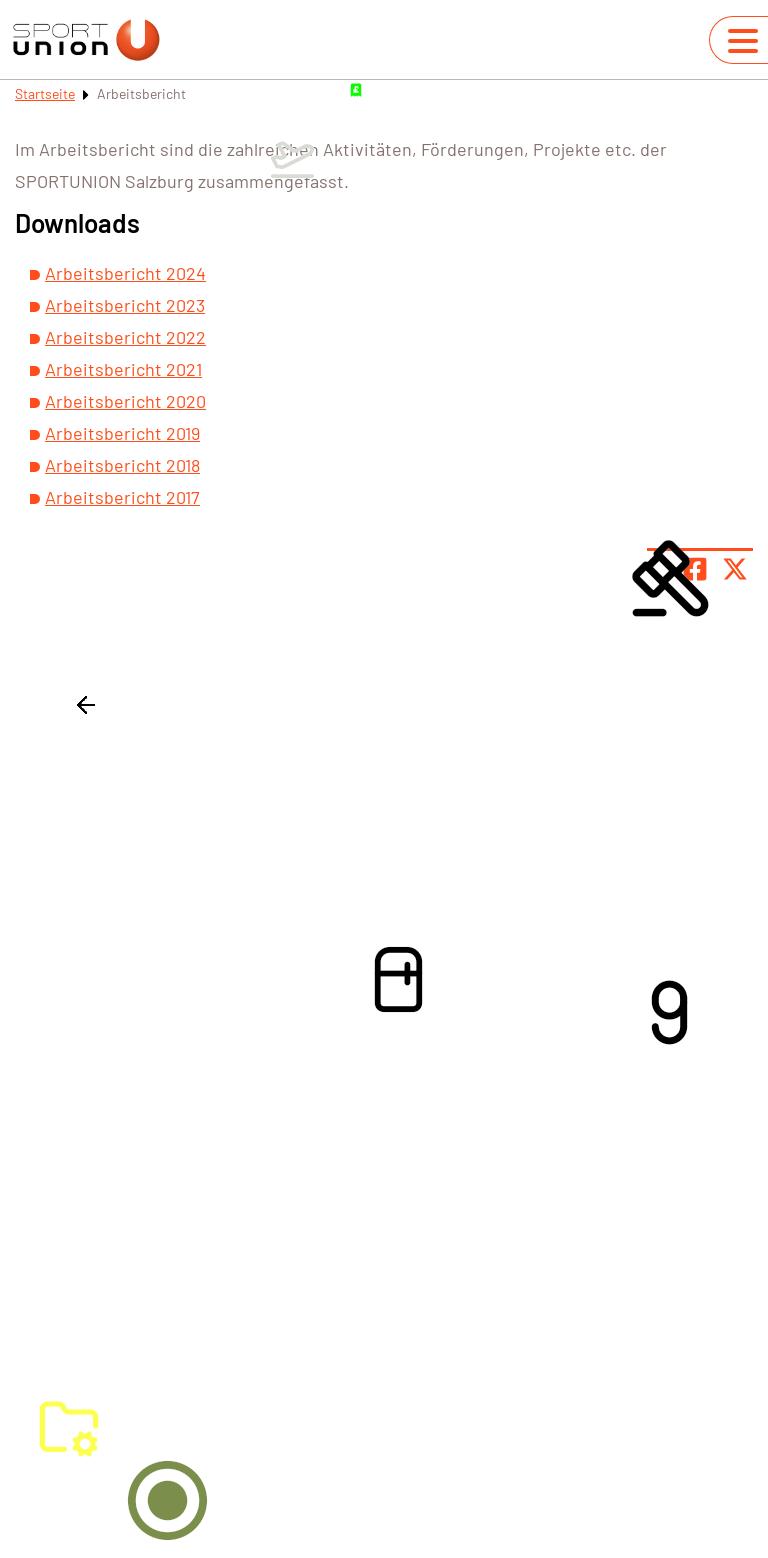 This screenshot has height=1558, width=768. I want to click on go back to the previous screen, so click(86, 705).